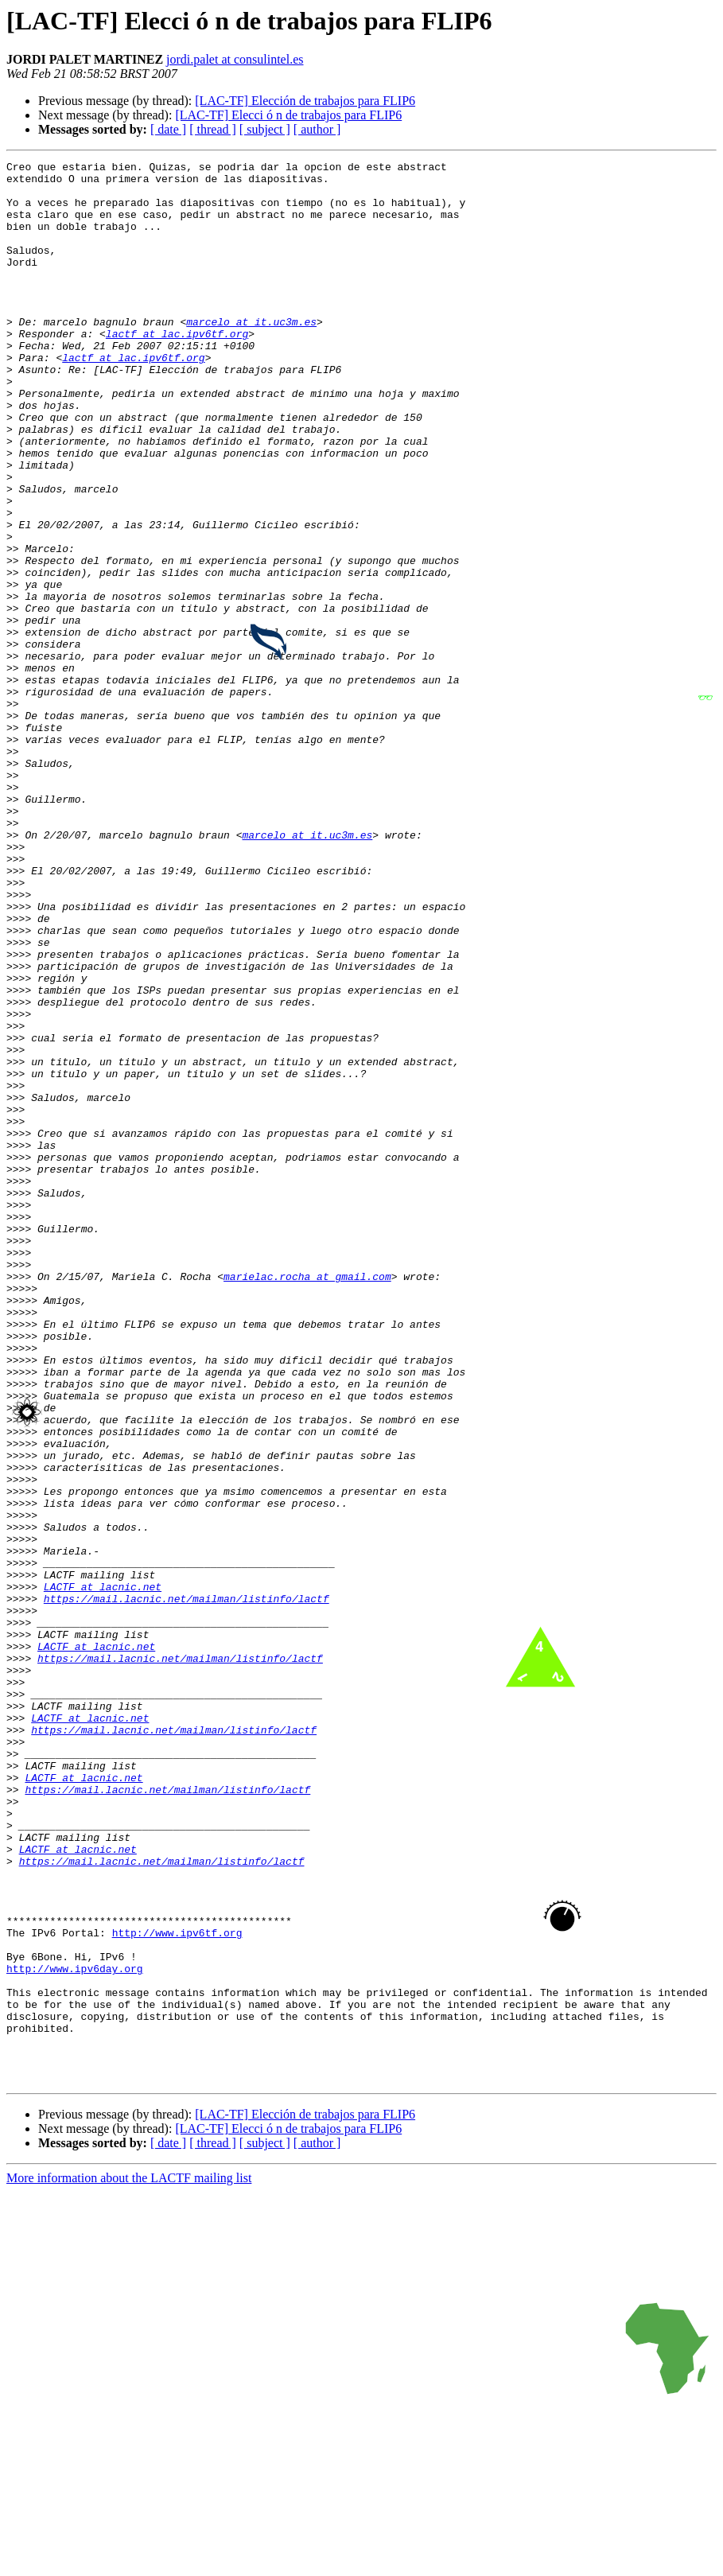  I want to click on adjust volume or settings level, so click(562, 1916).